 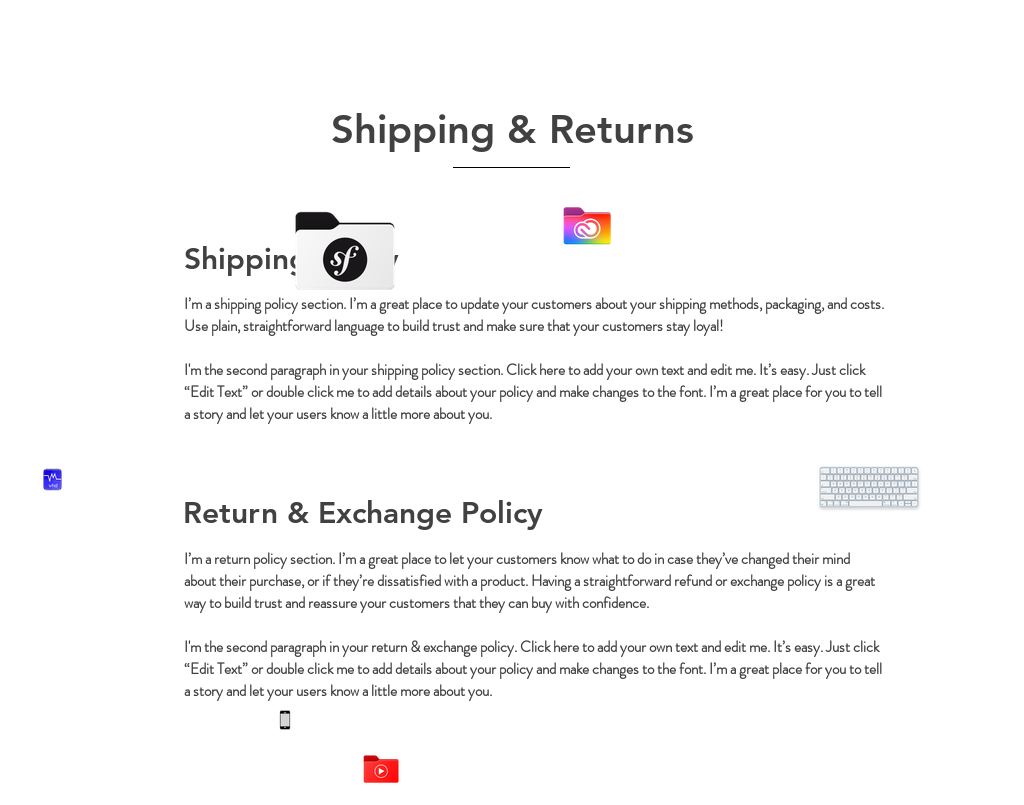 I want to click on open symfony project folder, so click(x=344, y=253).